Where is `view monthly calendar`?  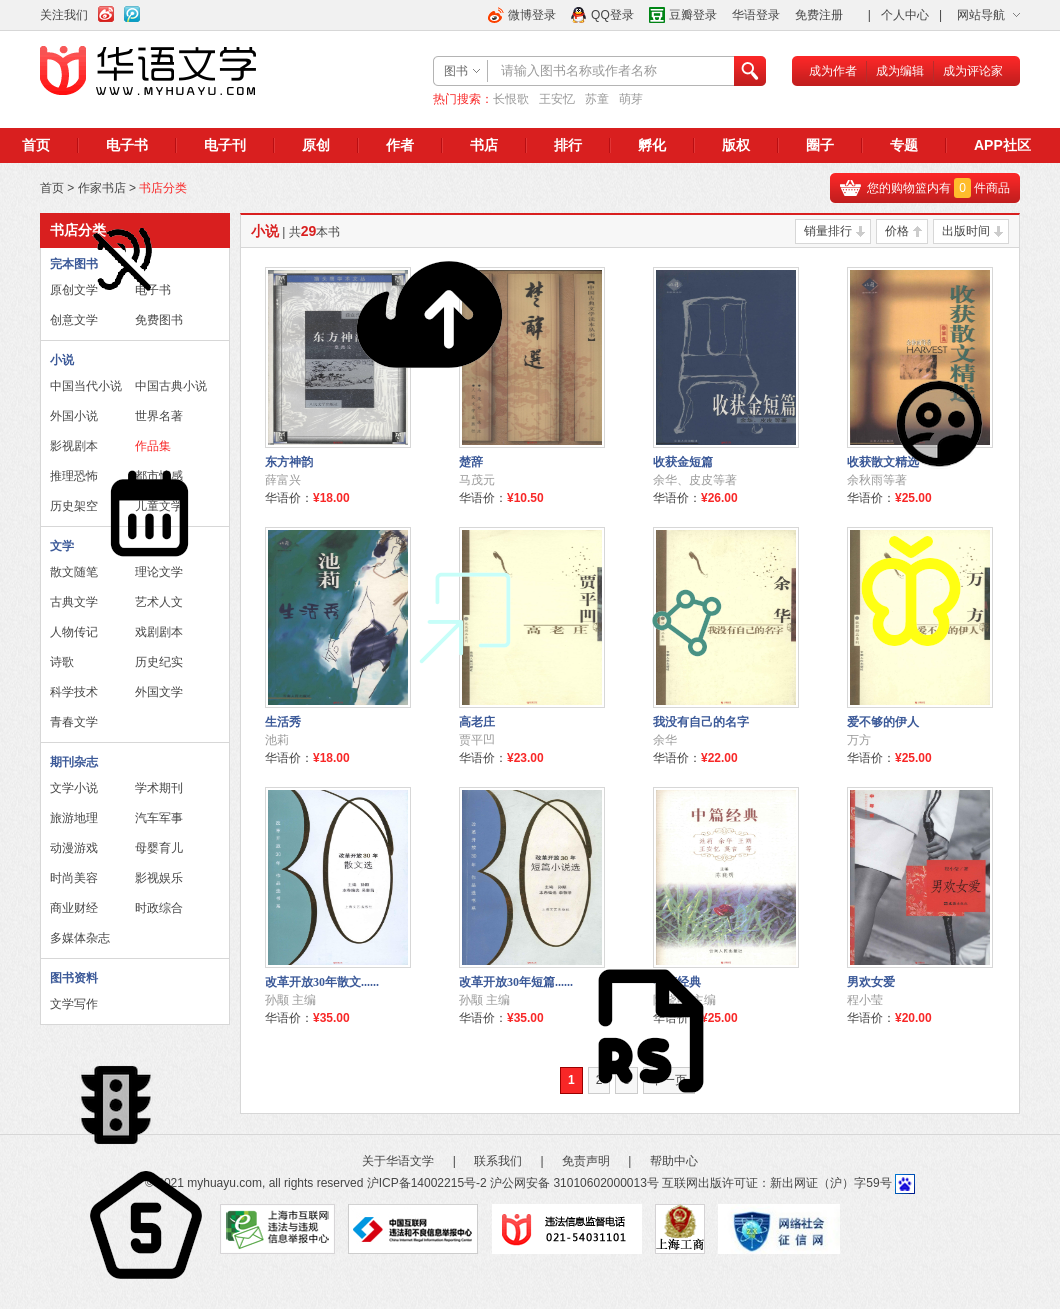 view monthly calendar is located at coordinates (149, 513).